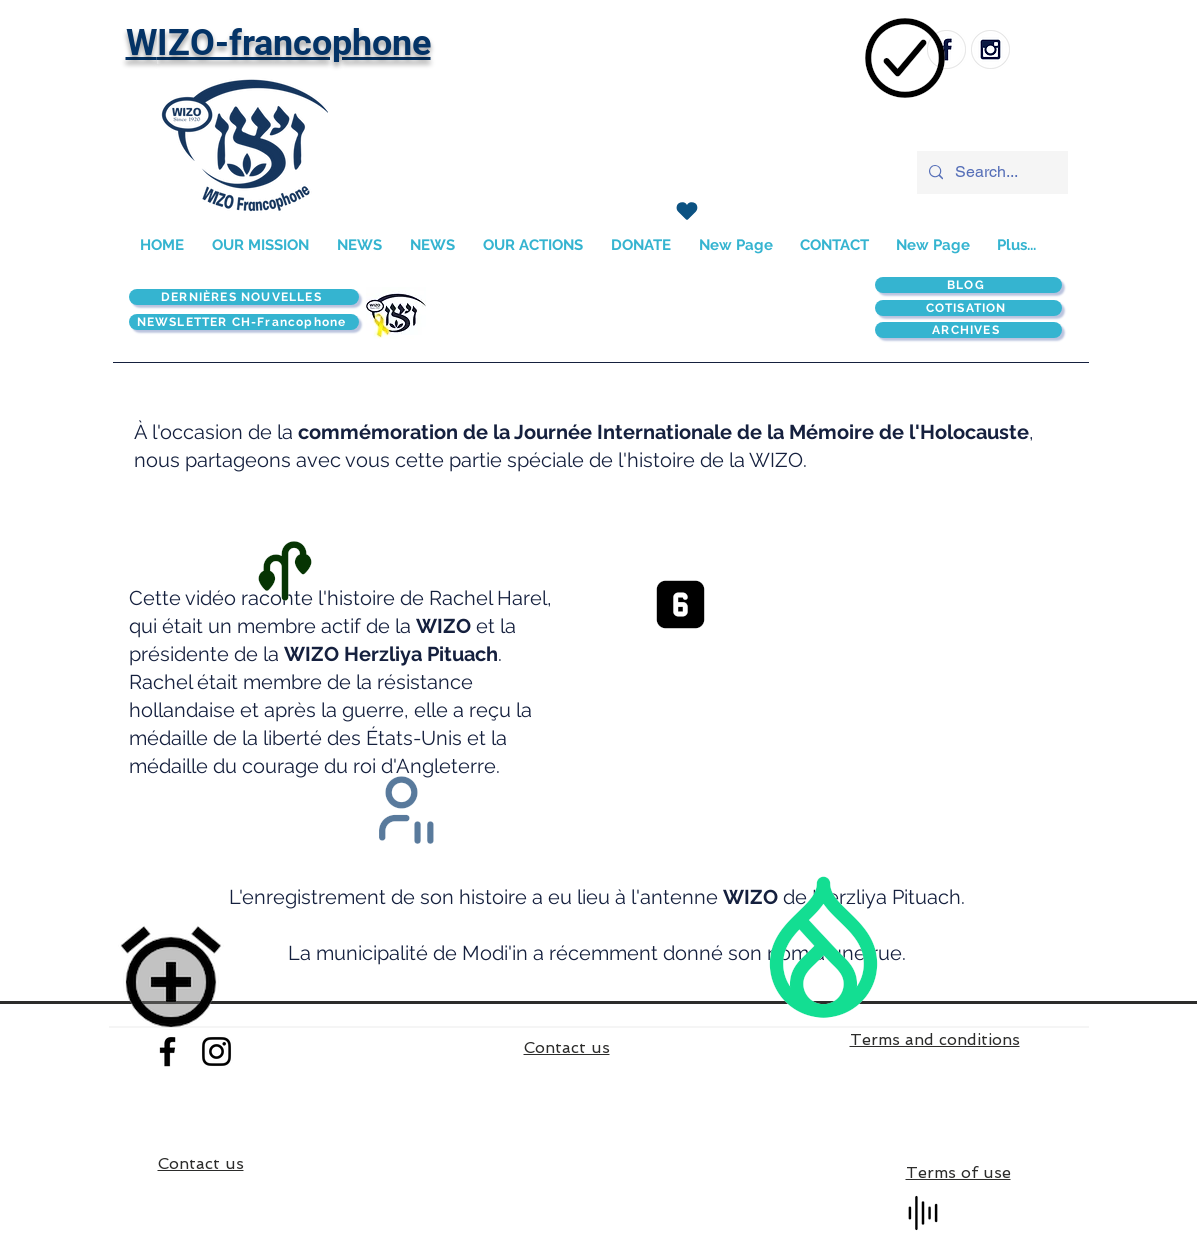  Describe the element at coordinates (680, 604) in the screenshot. I see `indicates step 6 in a numbered sequence` at that location.